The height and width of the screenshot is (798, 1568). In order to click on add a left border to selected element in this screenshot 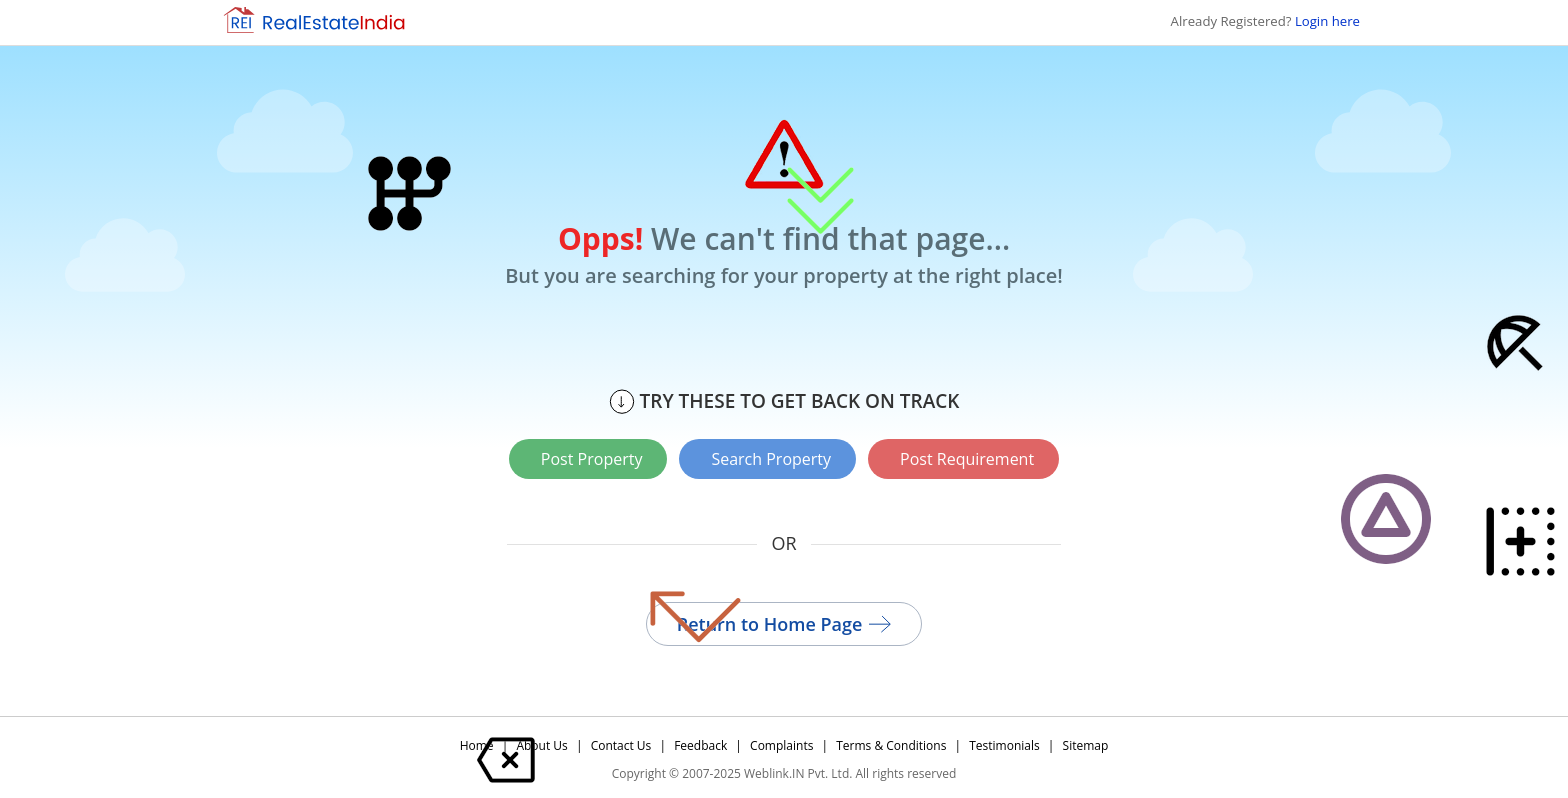, I will do `click(1520, 541)`.